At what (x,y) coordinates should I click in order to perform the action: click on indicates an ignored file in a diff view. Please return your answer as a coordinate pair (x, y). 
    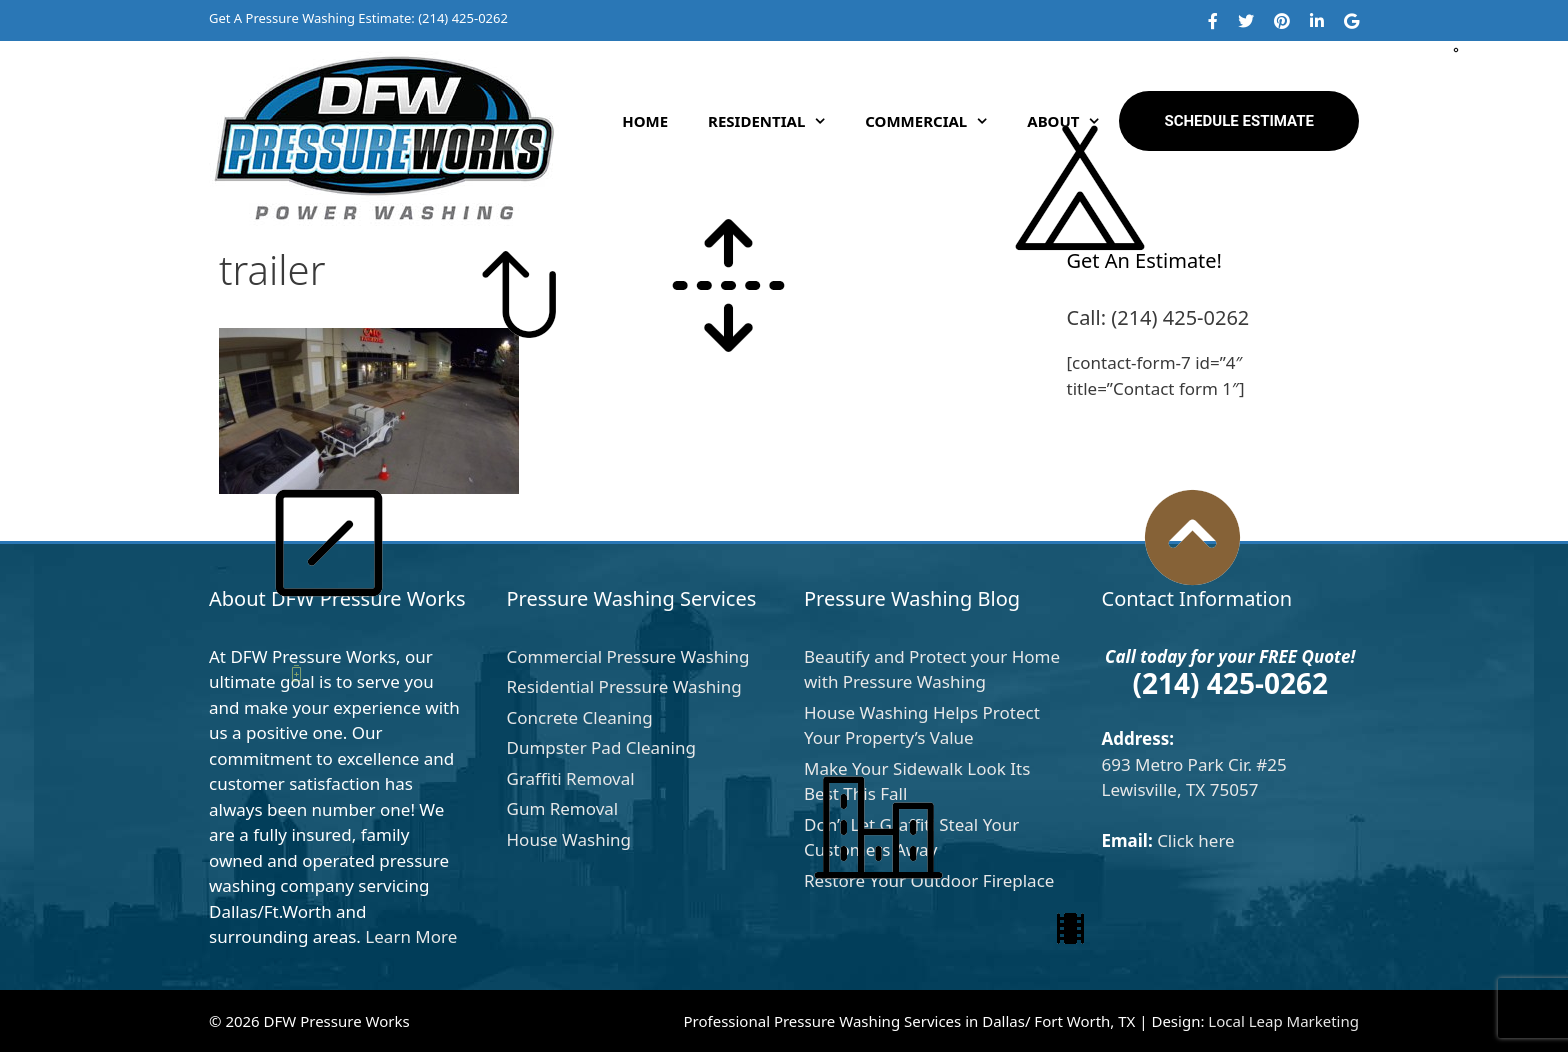
    Looking at the image, I should click on (329, 543).